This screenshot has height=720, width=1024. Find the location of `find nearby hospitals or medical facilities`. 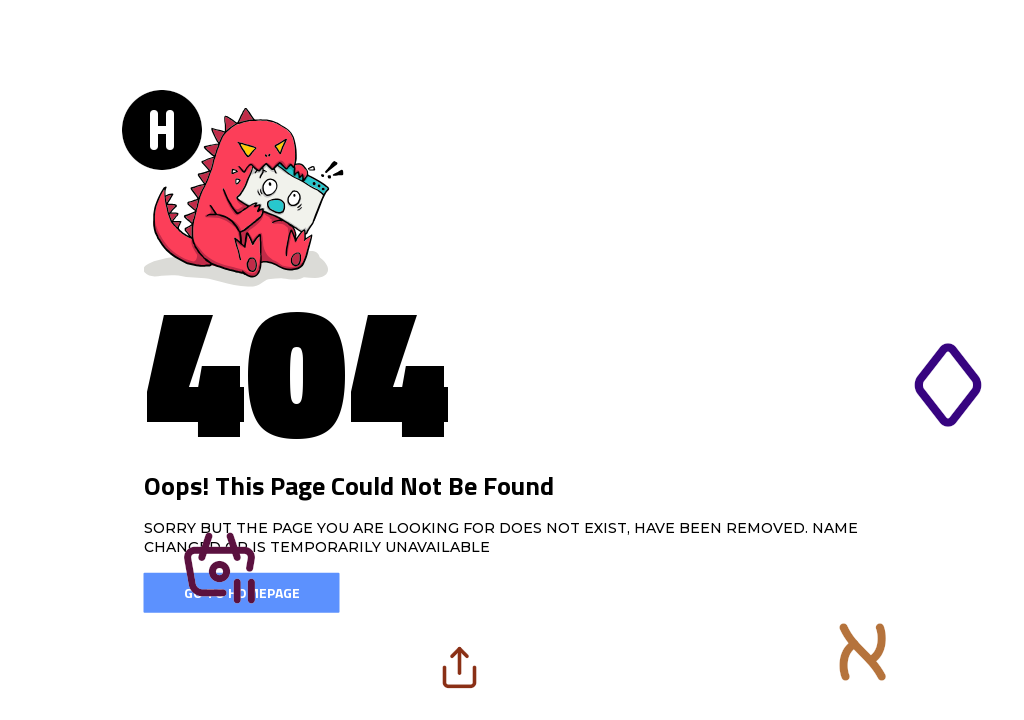

find nearby hospitals or medical facilities is located at coordinates (162, 130).